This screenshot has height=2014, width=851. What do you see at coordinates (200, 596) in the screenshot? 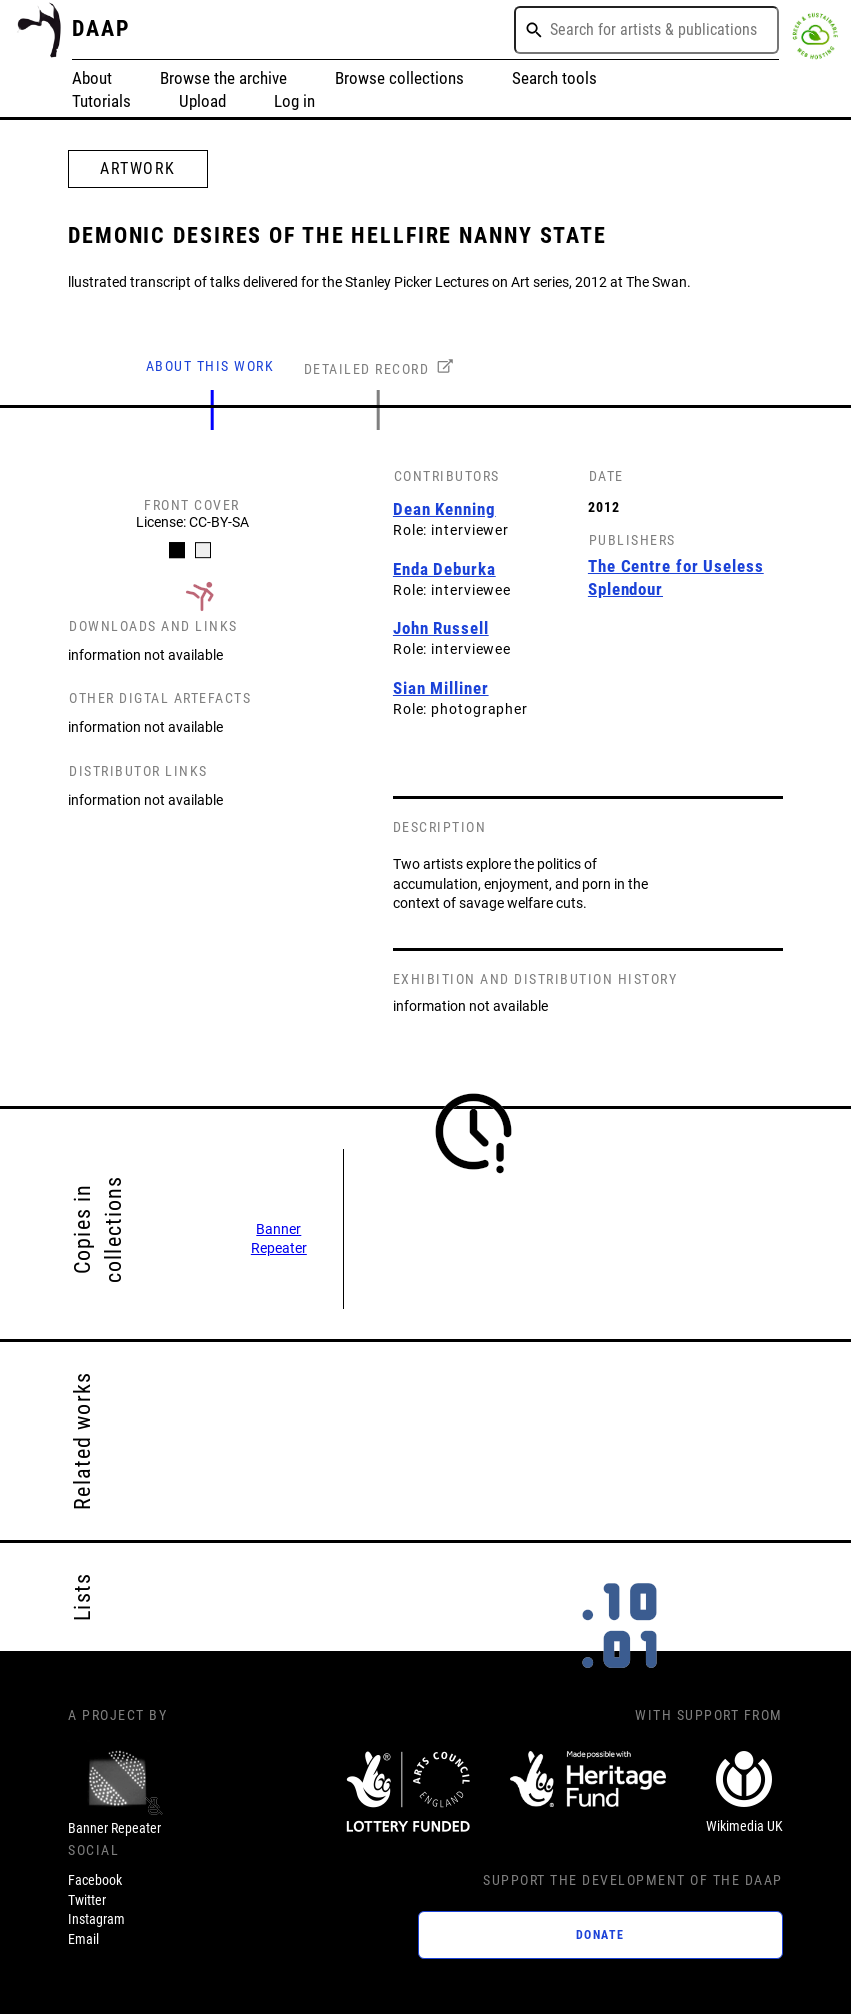
I see `access martial arts or combat sports content` at bounding box center [200, 596].